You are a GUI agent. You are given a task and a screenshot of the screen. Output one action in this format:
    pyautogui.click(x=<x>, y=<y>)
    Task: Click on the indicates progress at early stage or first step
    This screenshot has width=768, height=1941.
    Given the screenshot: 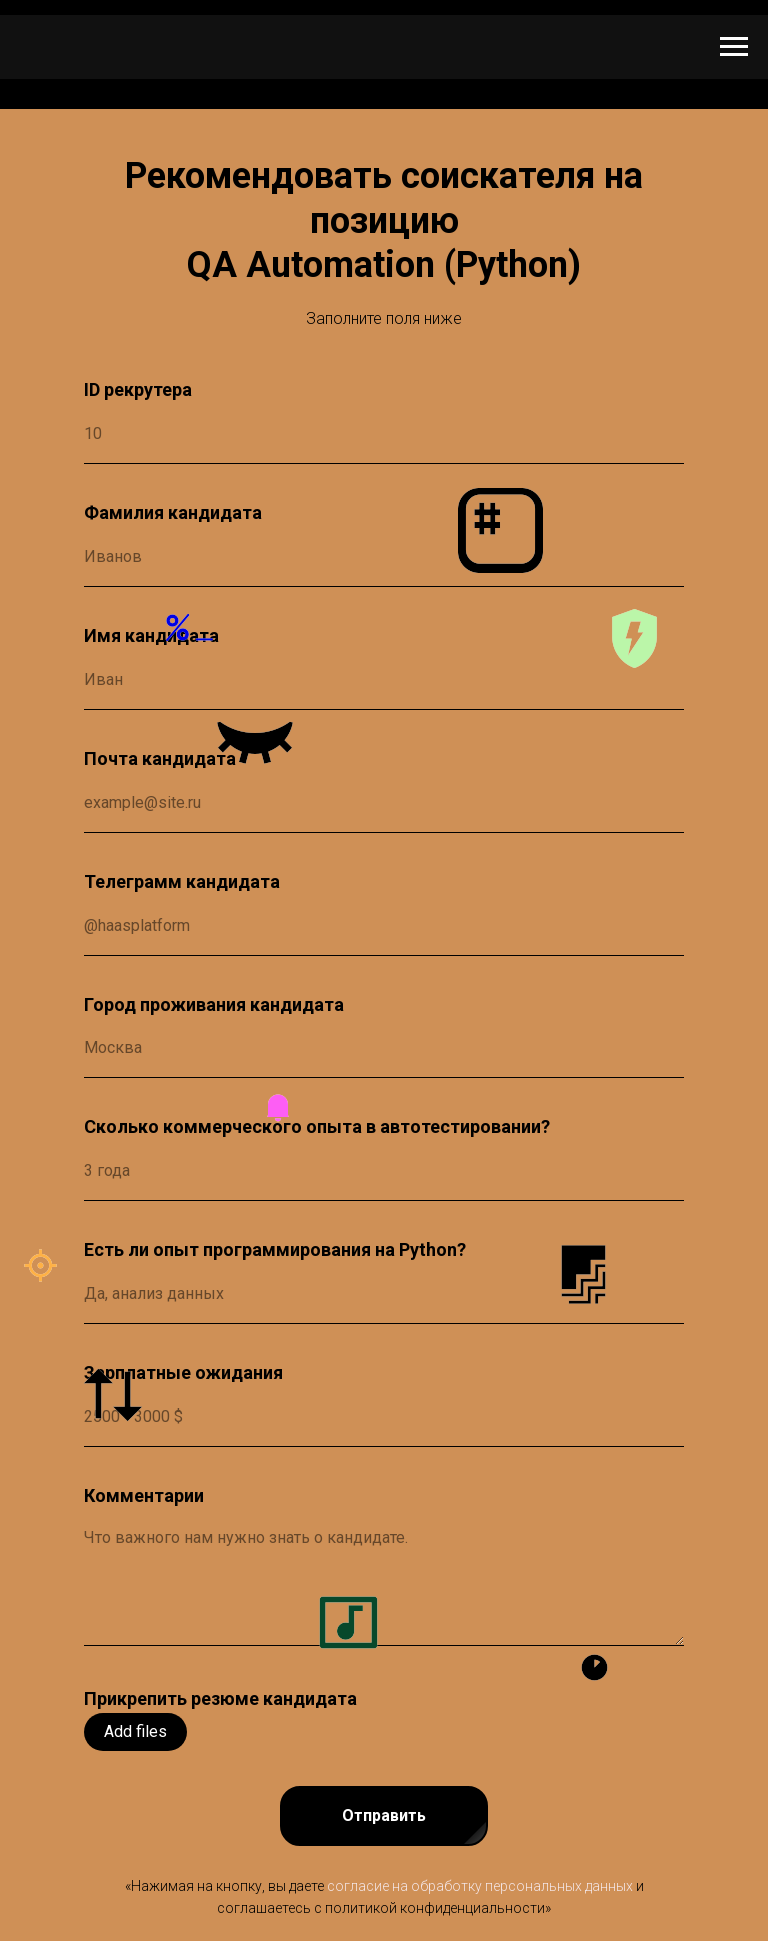 What is the action you would take?
    pyautogui.click(x=594, y=1667)
    